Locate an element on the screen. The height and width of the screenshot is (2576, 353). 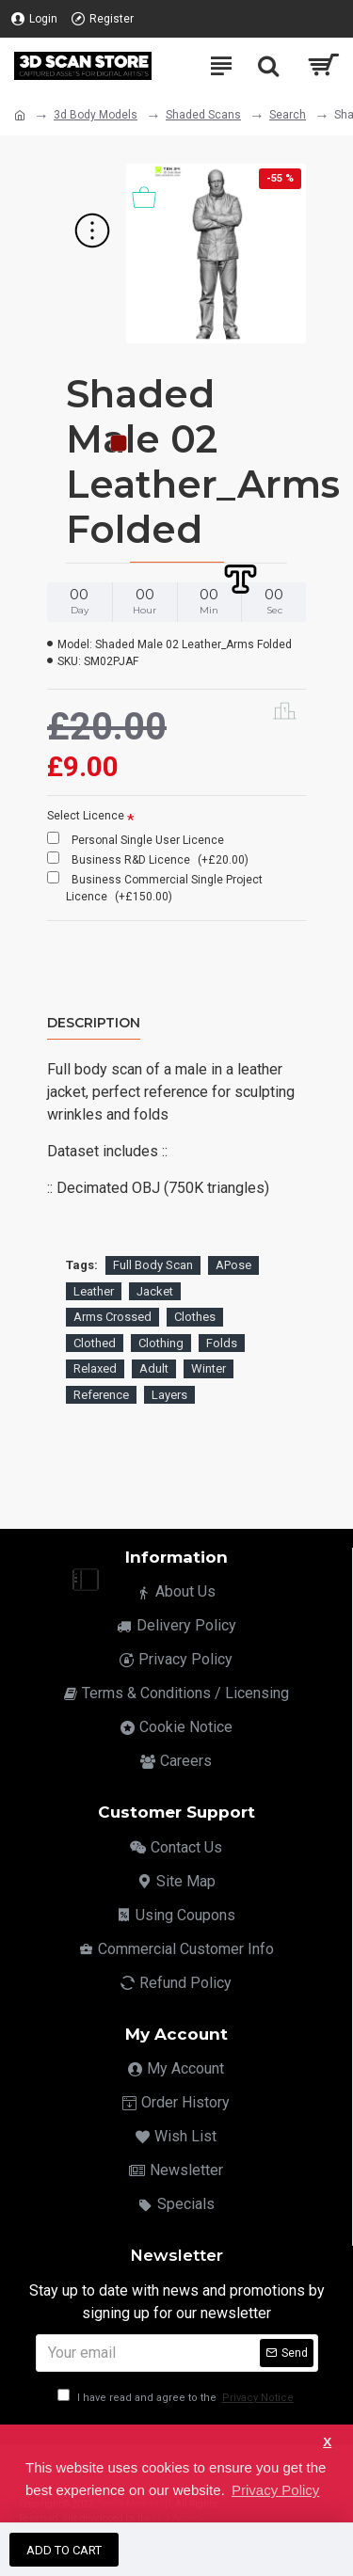
toggle the sidebar panel is located at coordinates (86, 1580).